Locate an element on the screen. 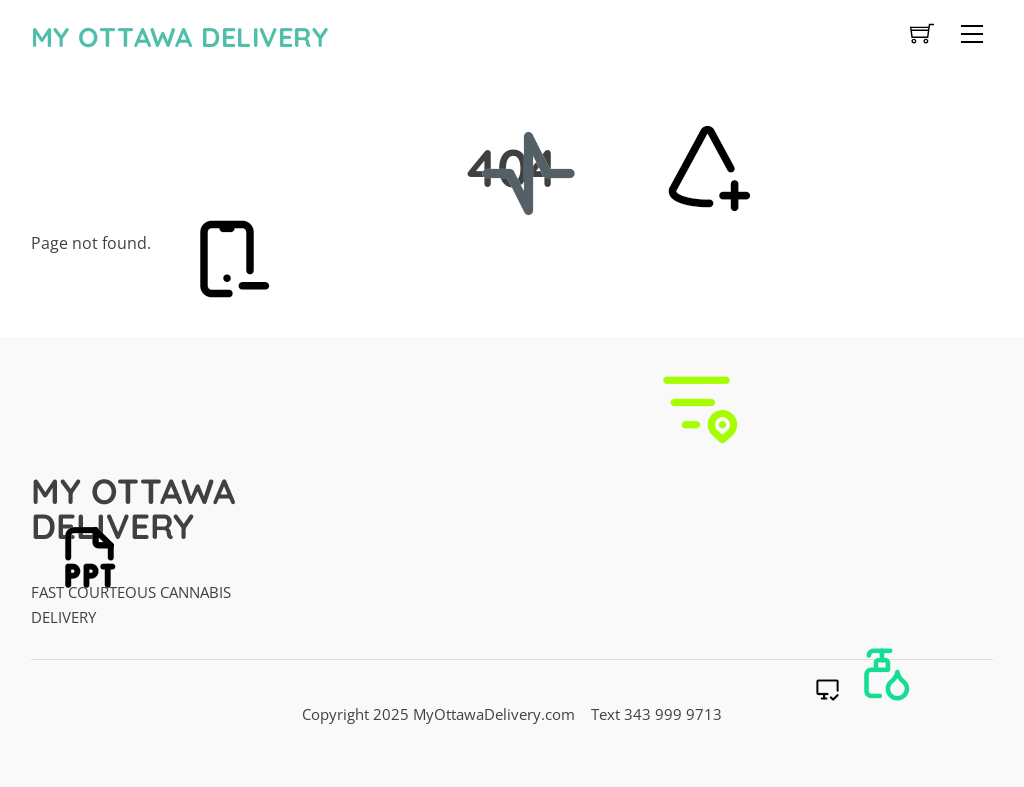 The height and width of the screenshot is (787, 1024). device successfully connected is located at coordinates (827, 689).